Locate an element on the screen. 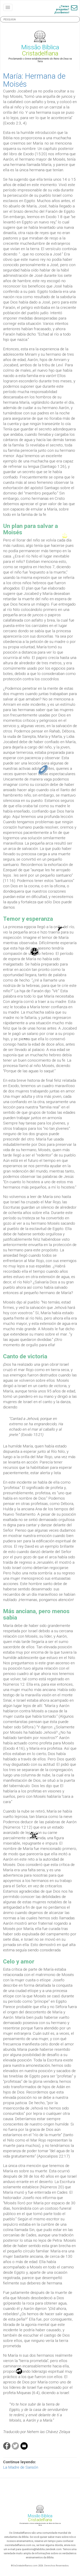 The image size is (80, 2576). access naval or ship-related game content is located at coordinates (65, 536).